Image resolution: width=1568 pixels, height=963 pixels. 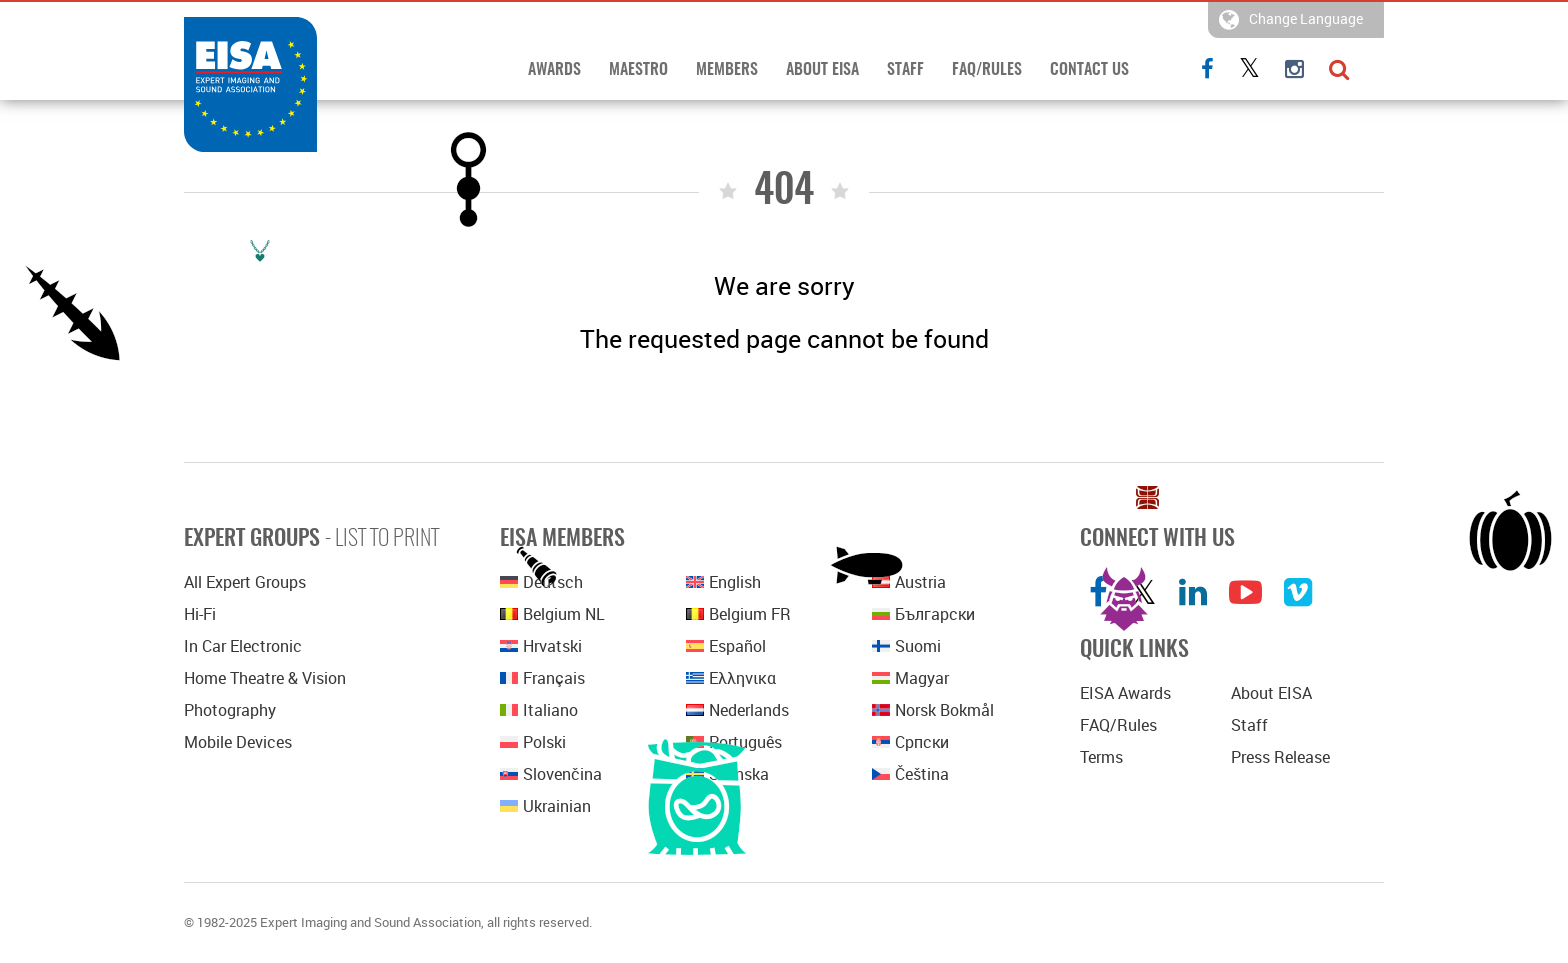 I want to click on decorative abstract game element or badge, so click(x=1147, y=497).